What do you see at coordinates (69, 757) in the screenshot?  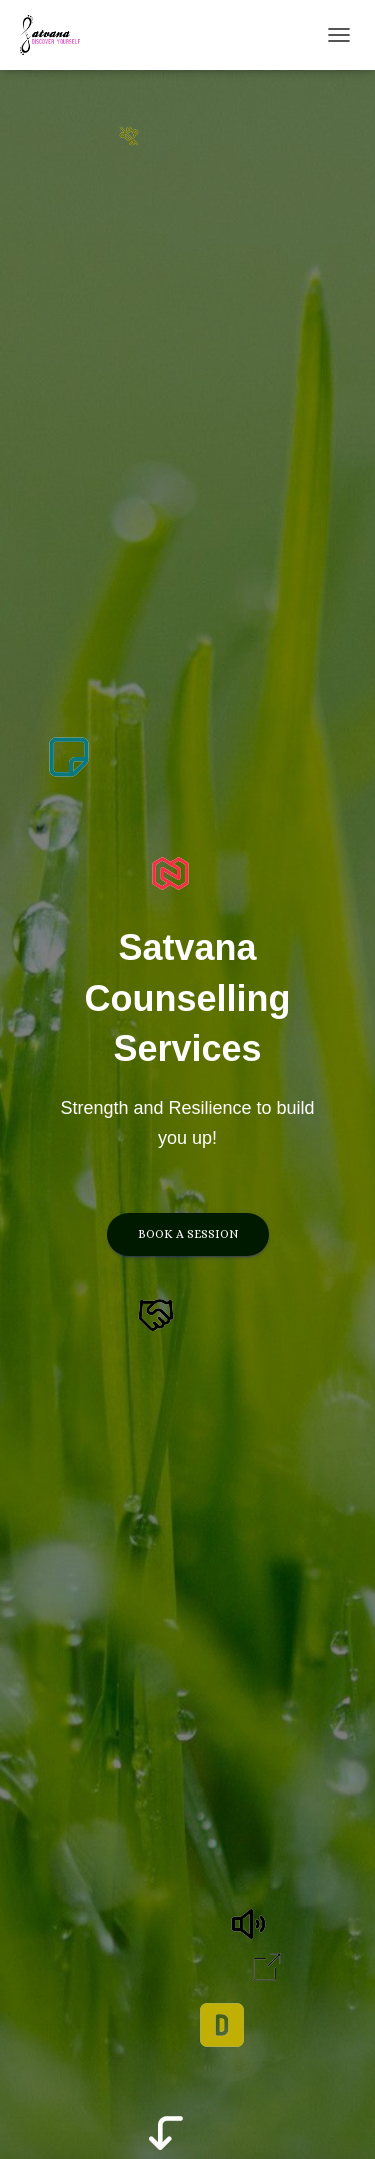 I see `add a sticker to your message` at bounding box center [69, 757].